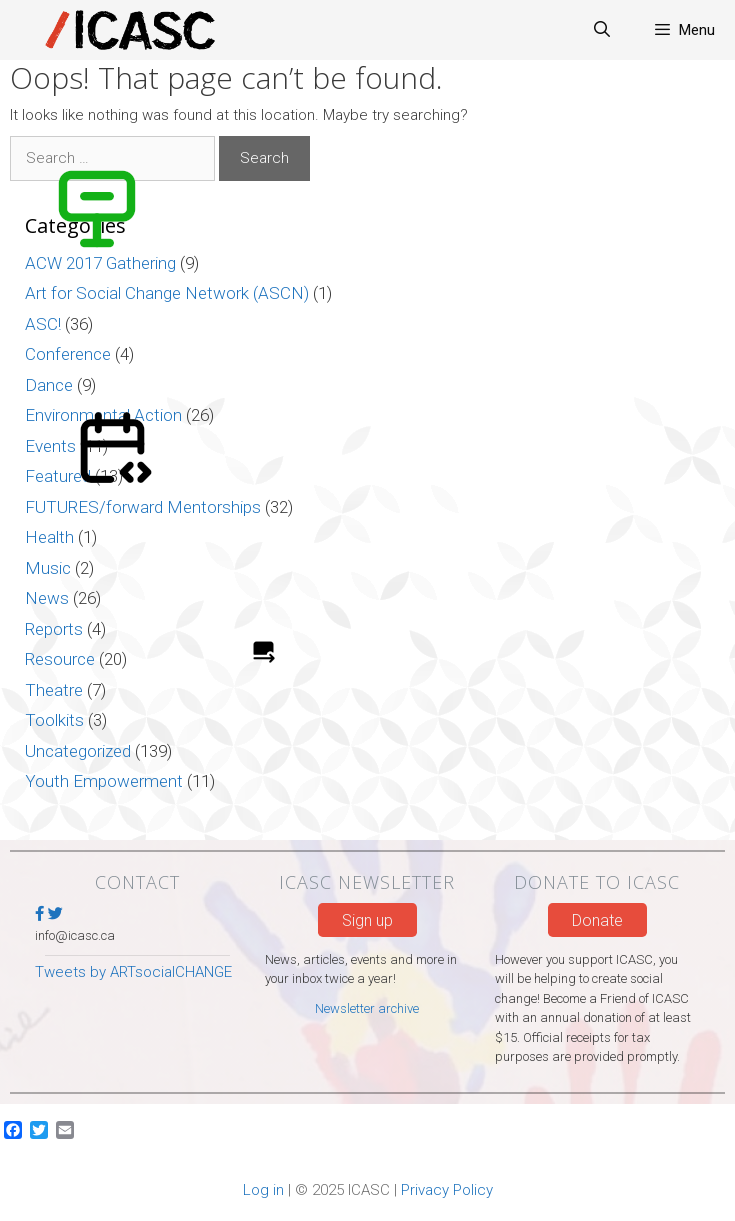 The height and width of the screenshot is (1221, 735). Describe the element at coordinates (263, 651) in the screenshot. I see `auto-fit content to the right edge` at that location.